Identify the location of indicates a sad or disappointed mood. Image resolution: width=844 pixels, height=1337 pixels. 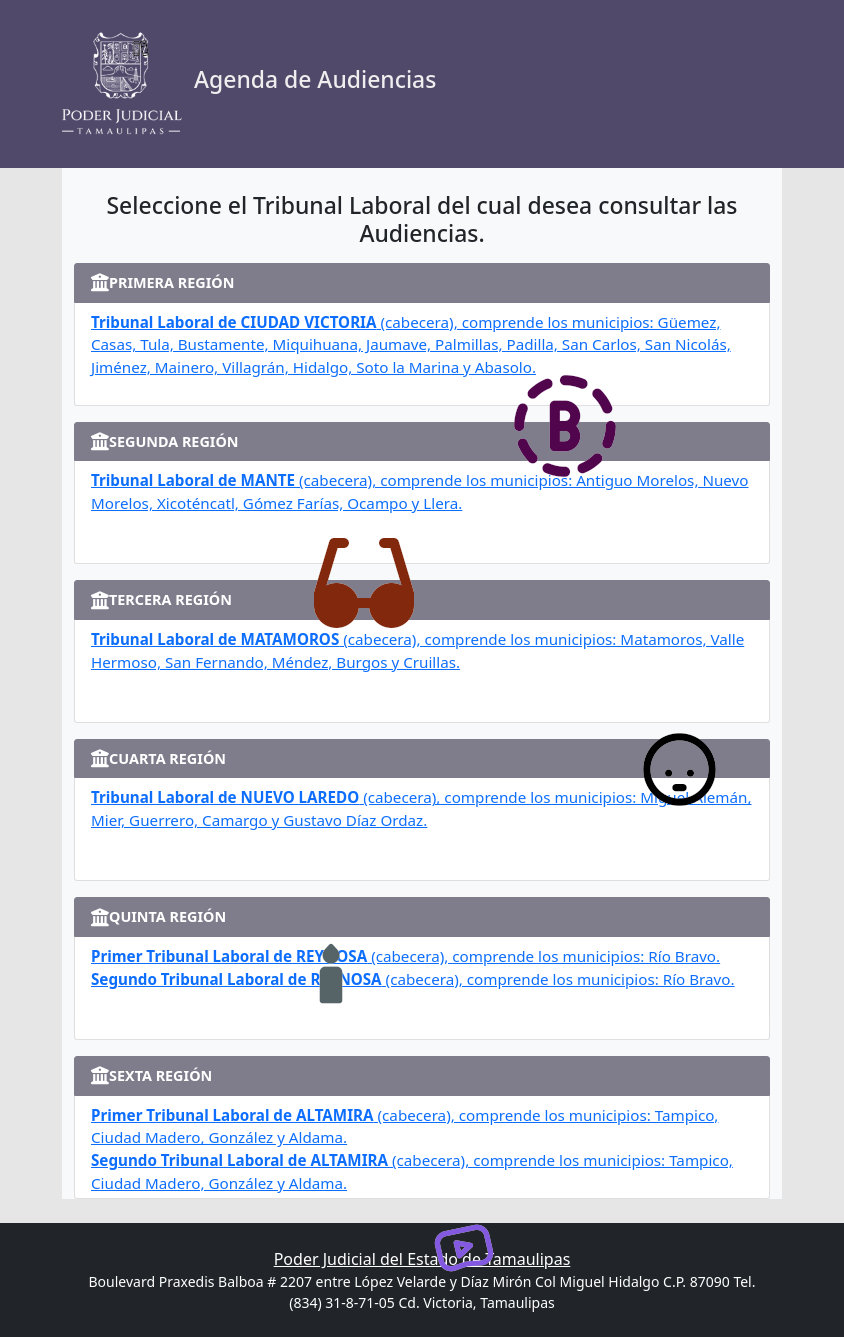
(679, 769).